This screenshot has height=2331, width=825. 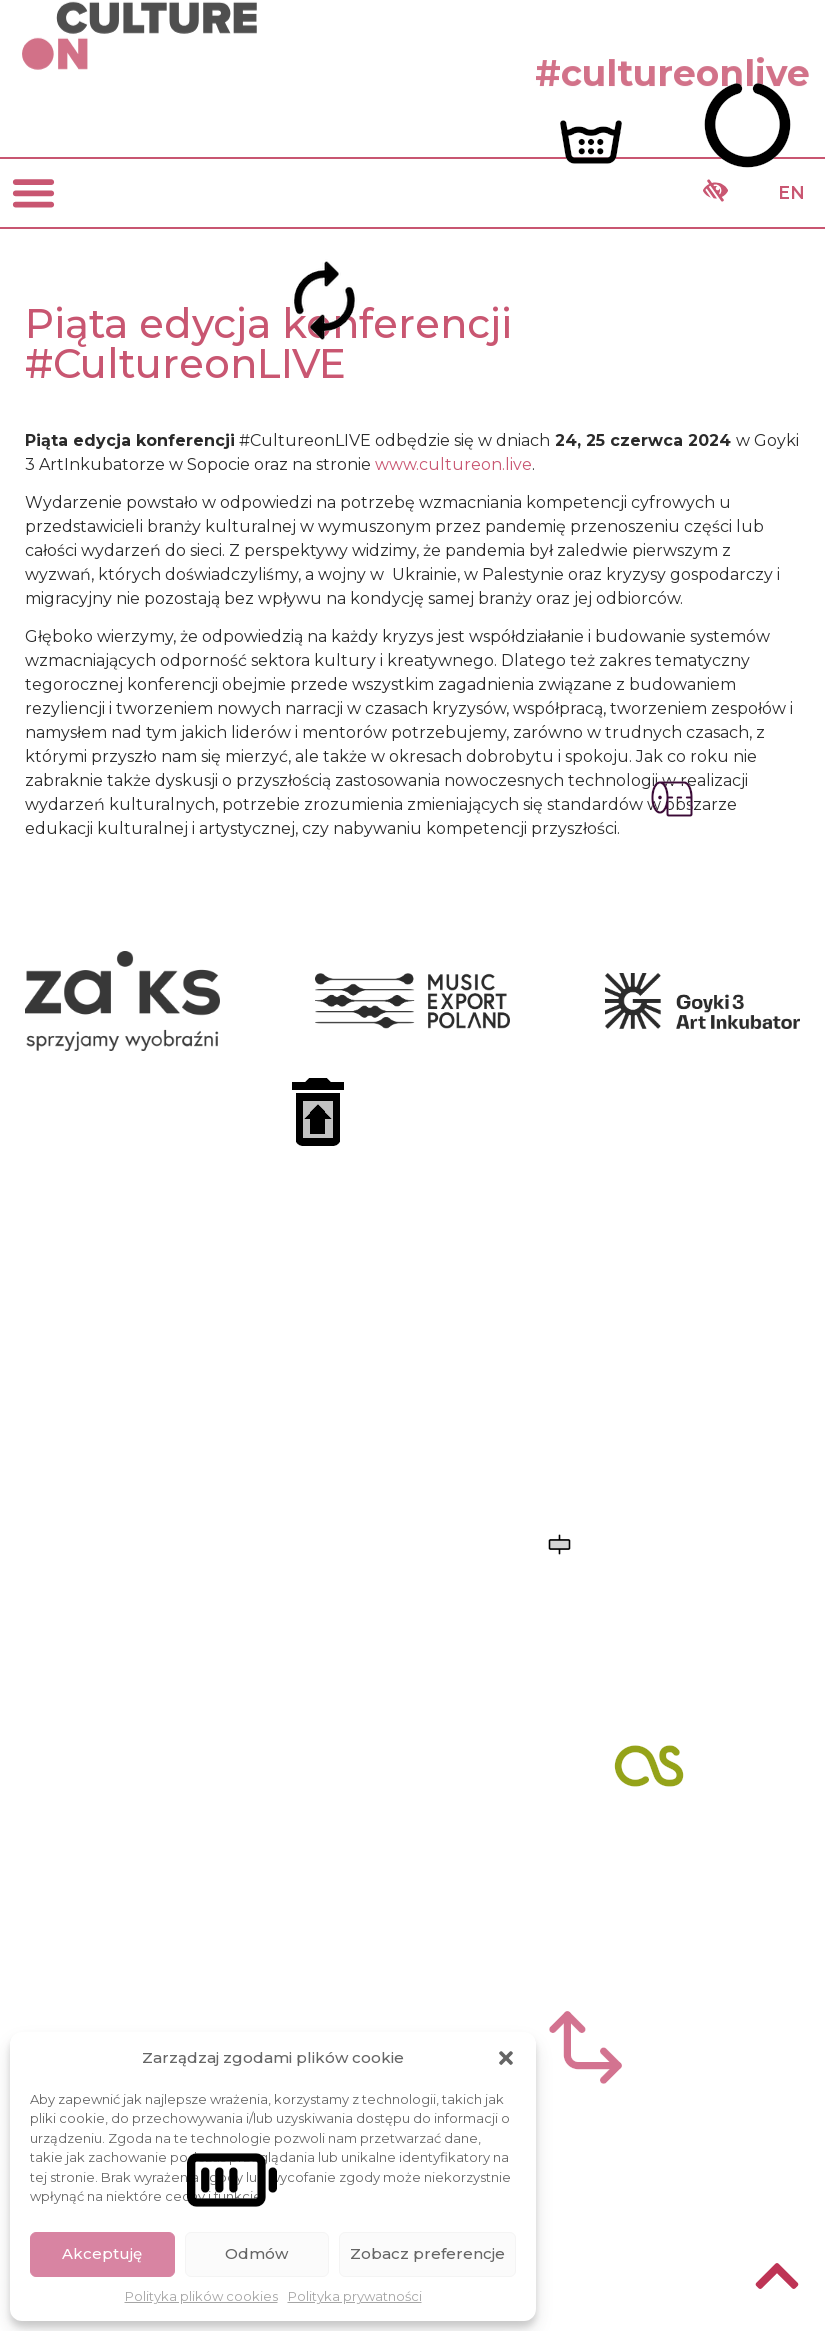 I want to click on connect to Last.fm account, so click(x=649, y=1766).